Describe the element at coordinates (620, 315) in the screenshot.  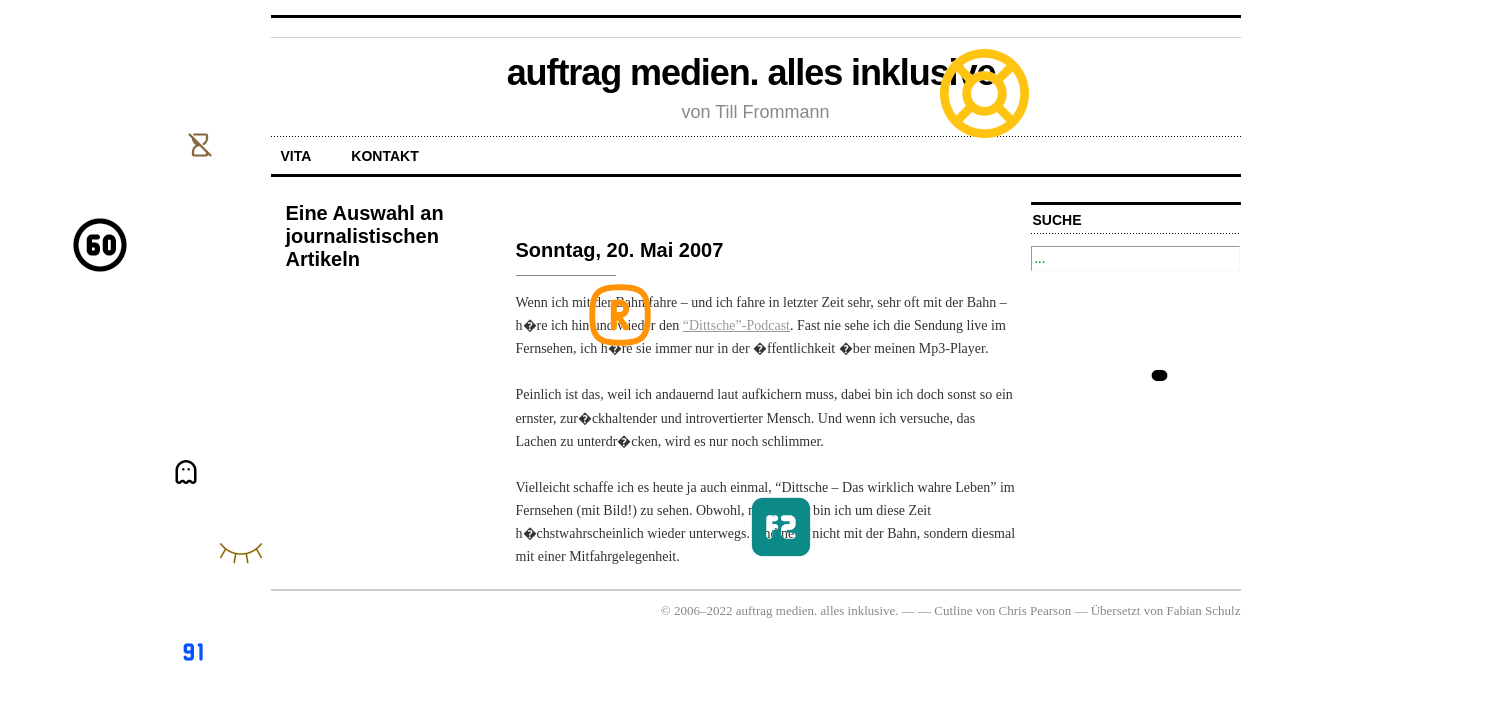
I see `indicates registered trademark or rights reserved` at that location.